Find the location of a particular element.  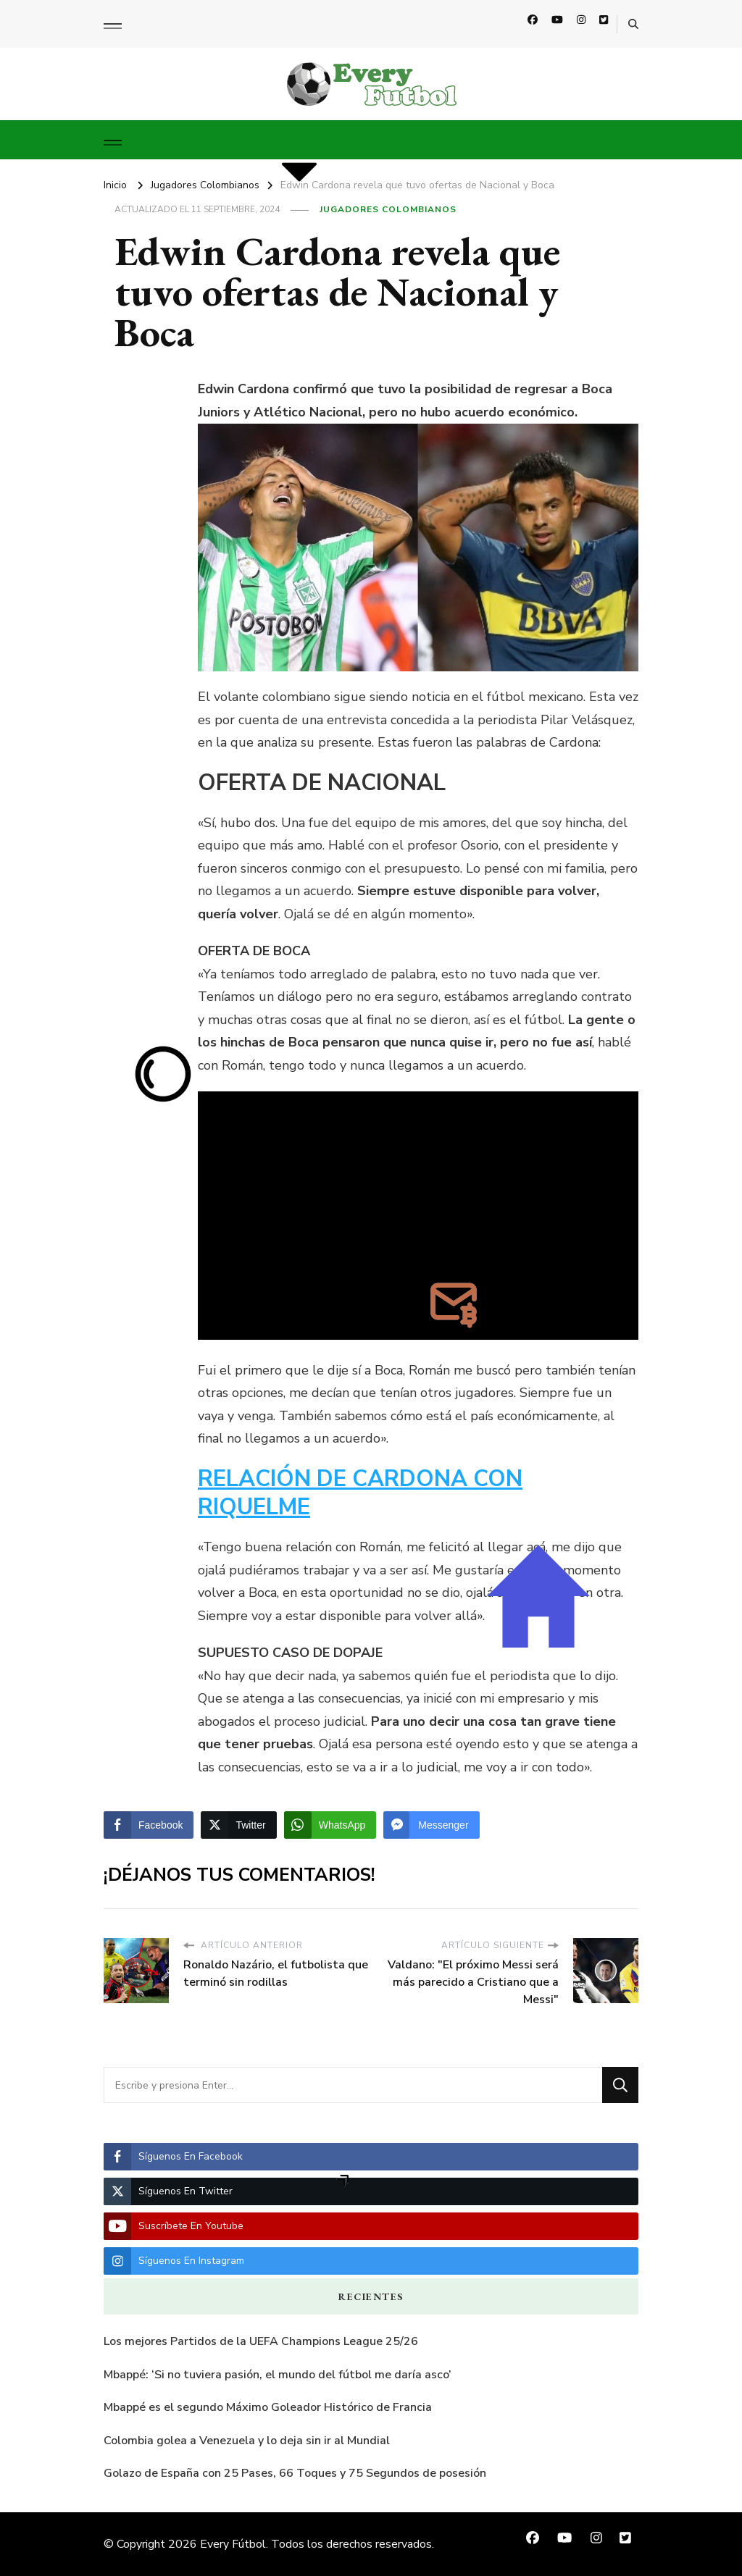

apply inner shadow effect to the left side is located at coordinates (163, 1074).